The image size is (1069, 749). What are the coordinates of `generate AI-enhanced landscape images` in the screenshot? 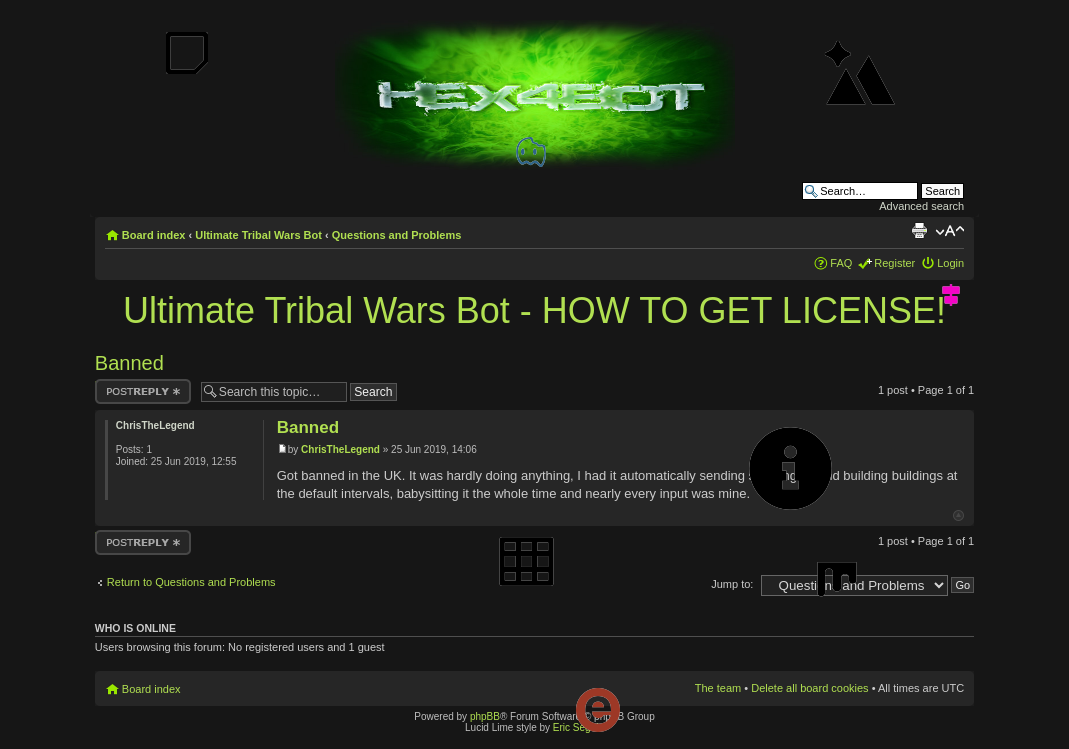 It's located at (859, 75).